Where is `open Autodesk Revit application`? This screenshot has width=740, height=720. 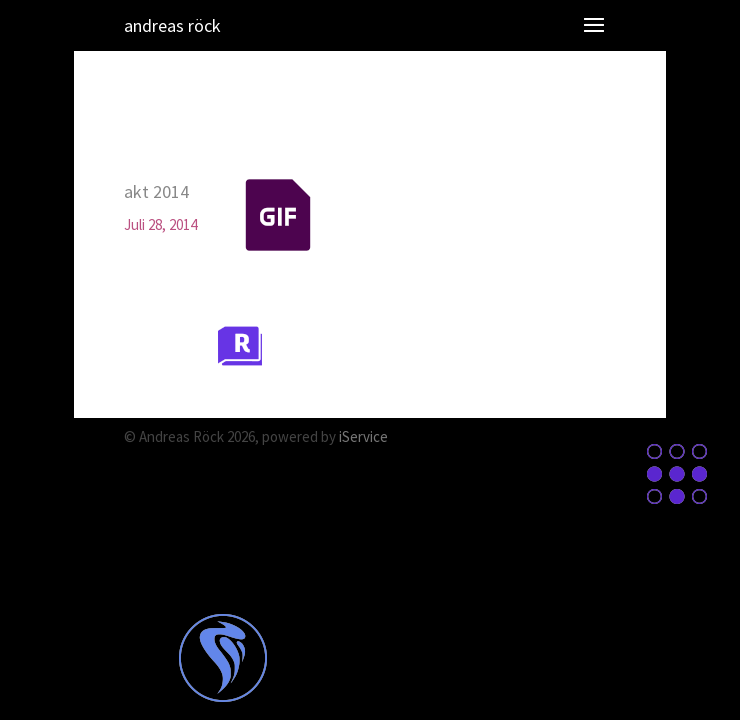
open Autodesk Revit application is located at coordinates (240, 346).